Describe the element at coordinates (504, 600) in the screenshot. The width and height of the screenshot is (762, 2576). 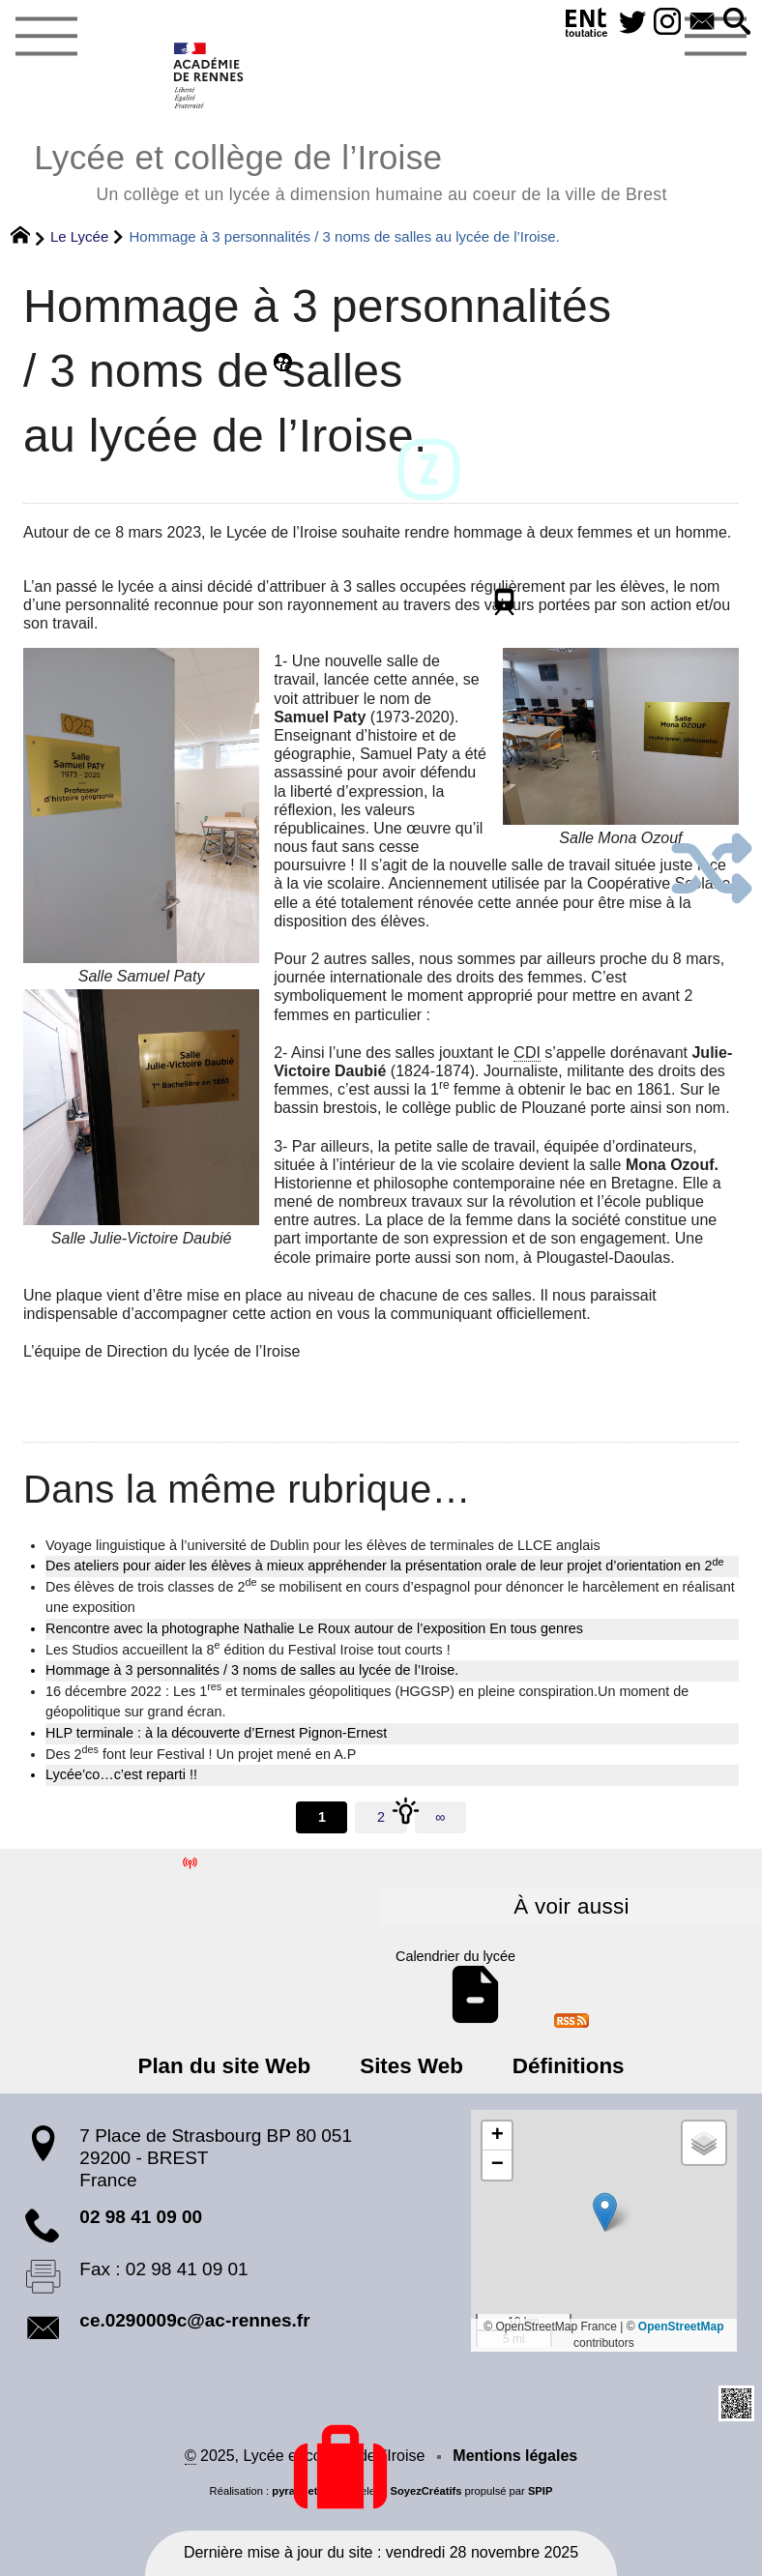
I see `access train schedules or rail transit options` at that location.